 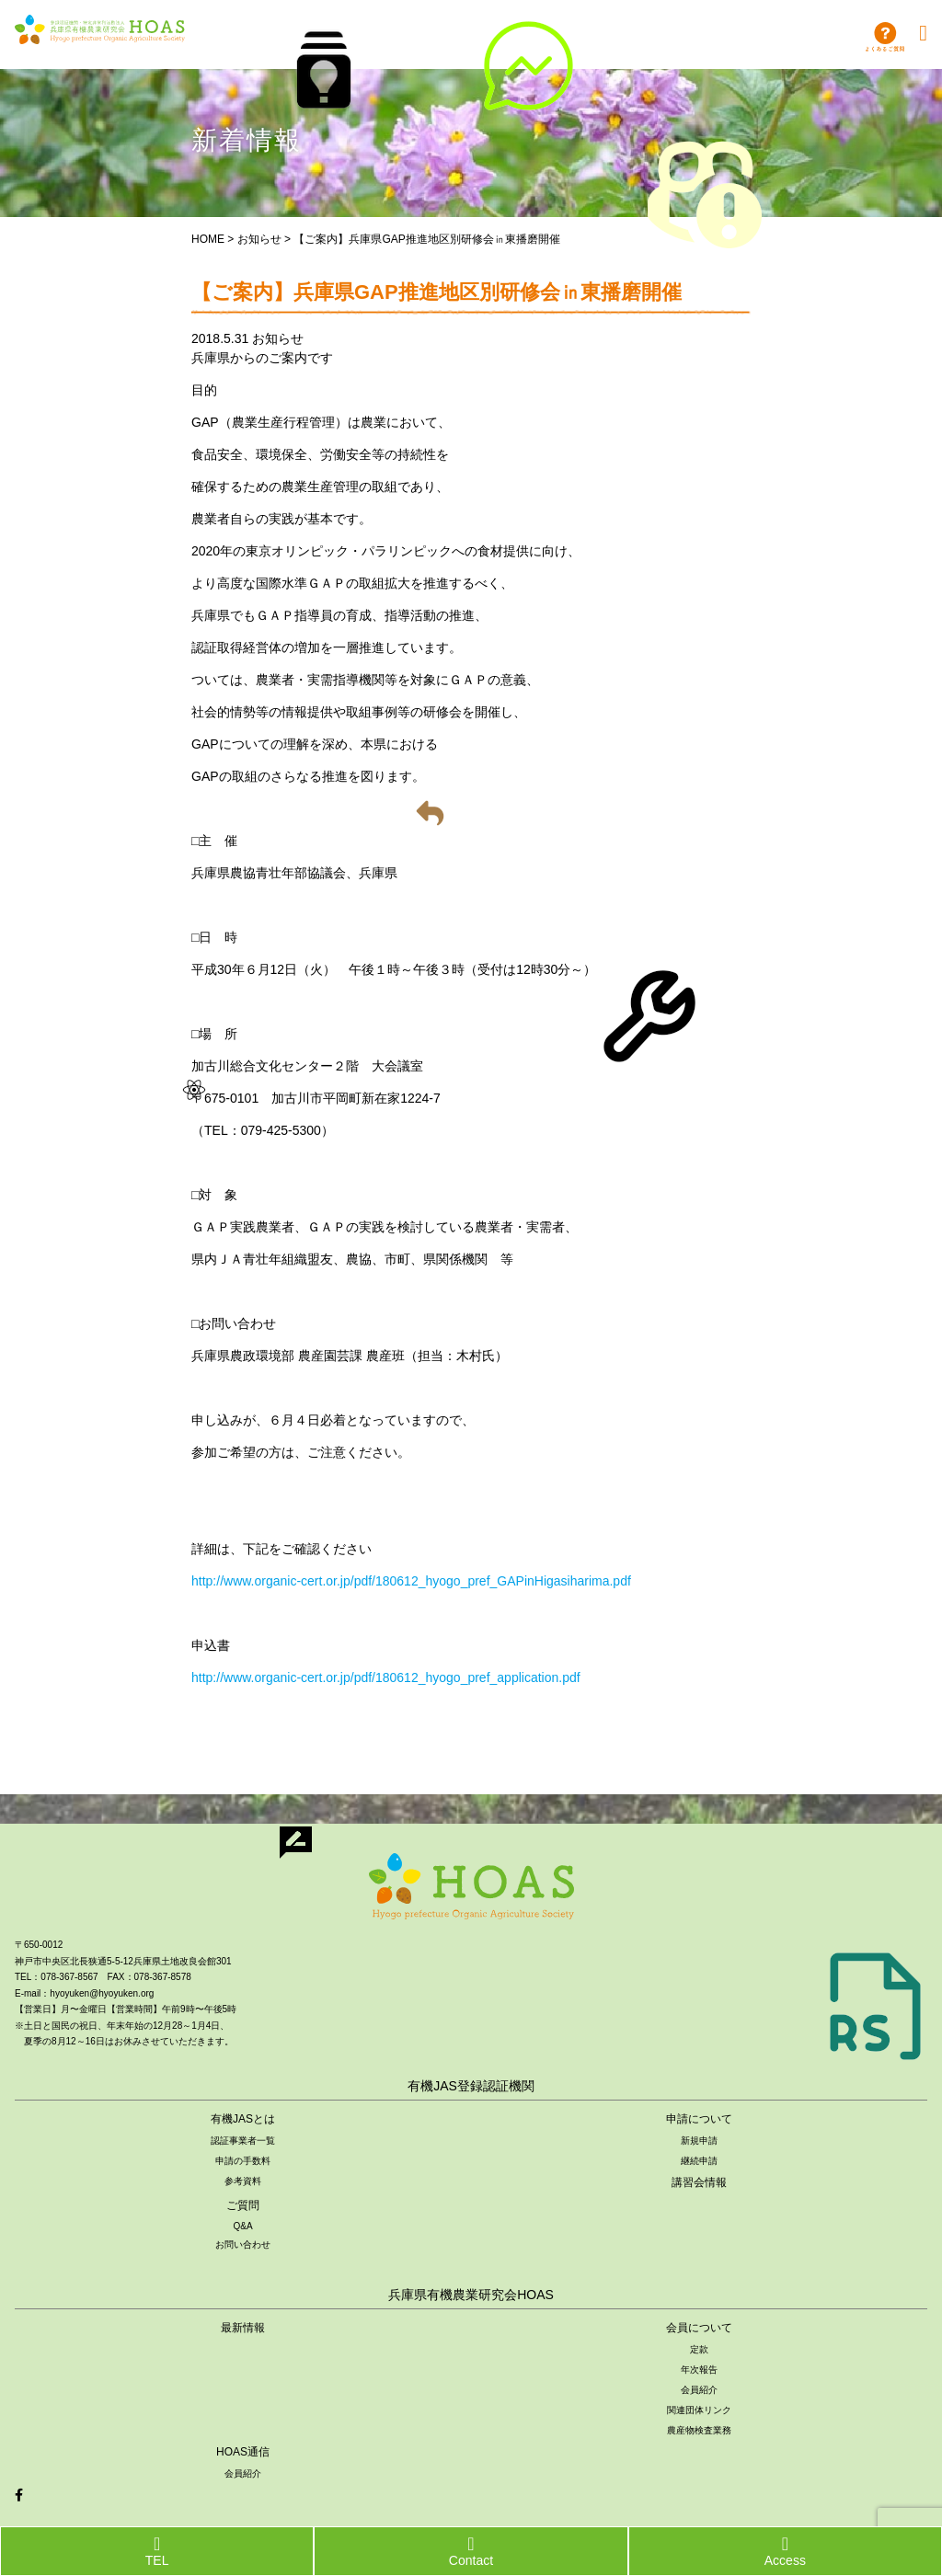 I want to click on indicates a warning or issue with GitHub Copilot, so click(x=706, y=192).